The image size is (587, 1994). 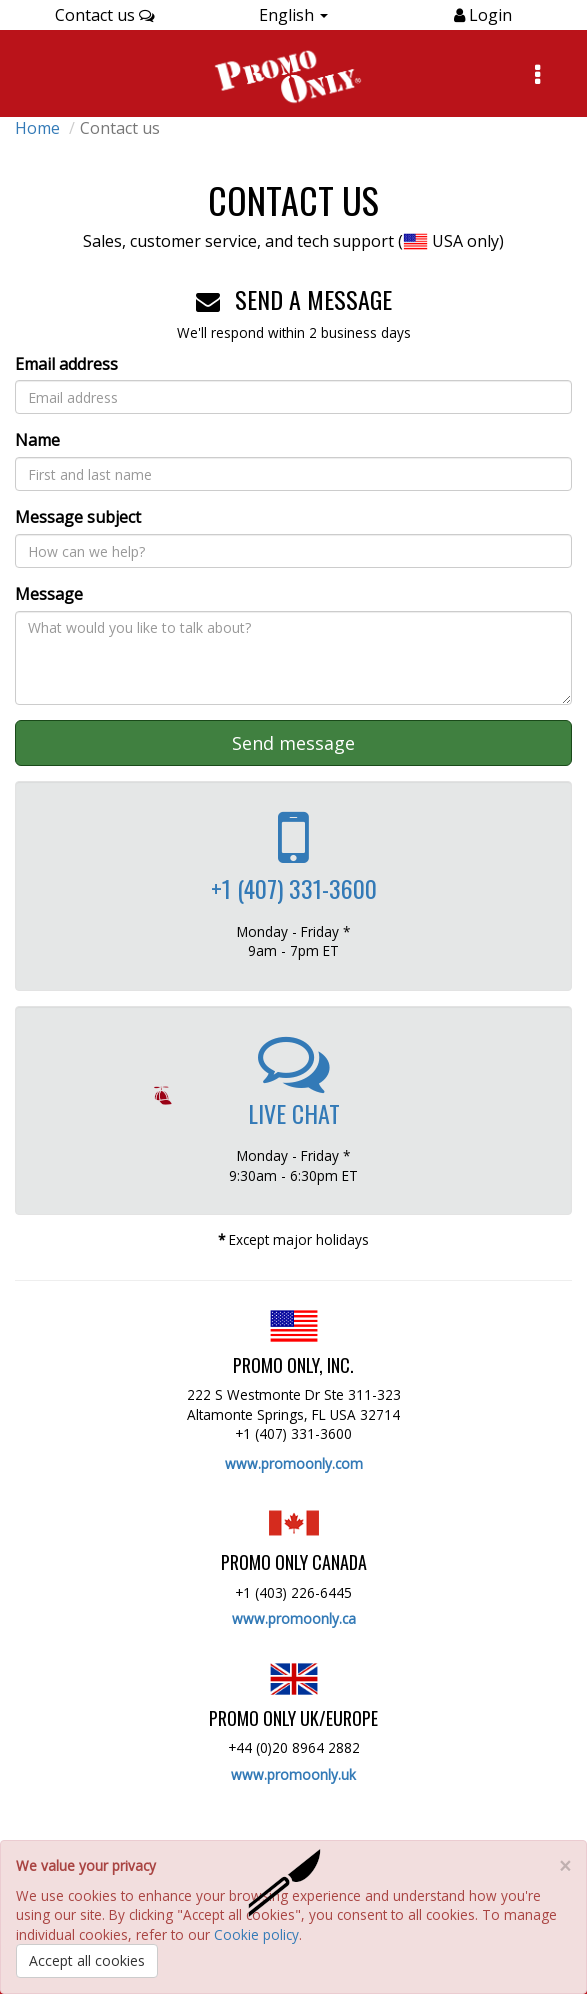 What do you see at coordinates (285, 1885) in the screenshot?
I see `access surgical or medical tools` at bounding box center [285, 1885].